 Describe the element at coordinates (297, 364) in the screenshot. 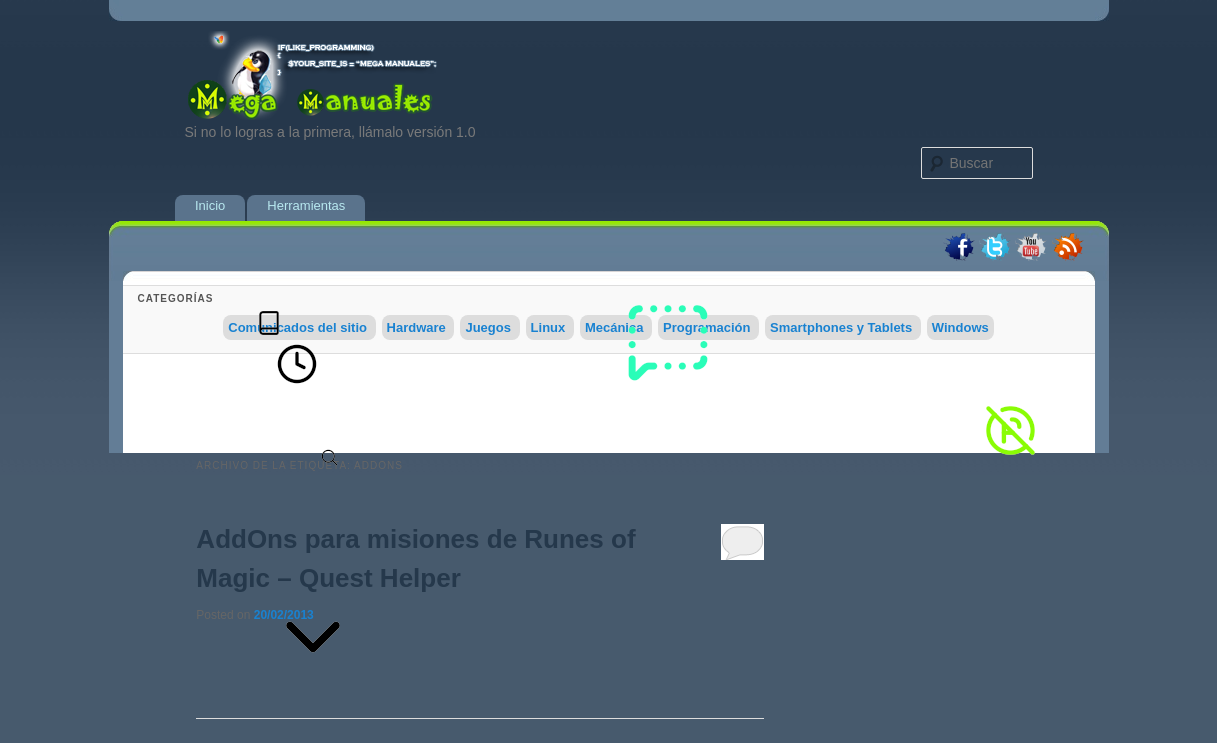

I see `view time or clock settings` at that location.